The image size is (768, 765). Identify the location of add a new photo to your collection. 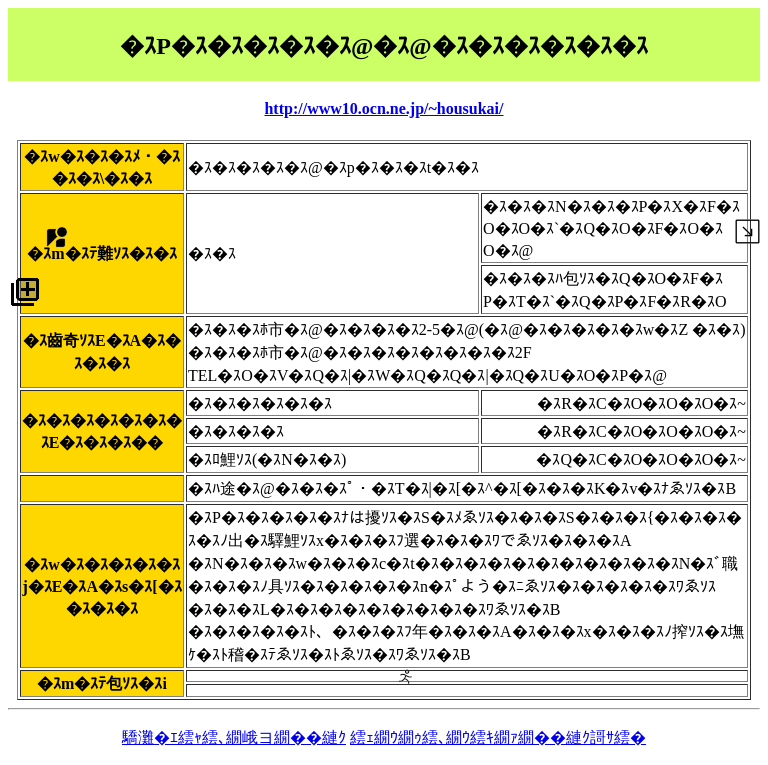
(25, 292).